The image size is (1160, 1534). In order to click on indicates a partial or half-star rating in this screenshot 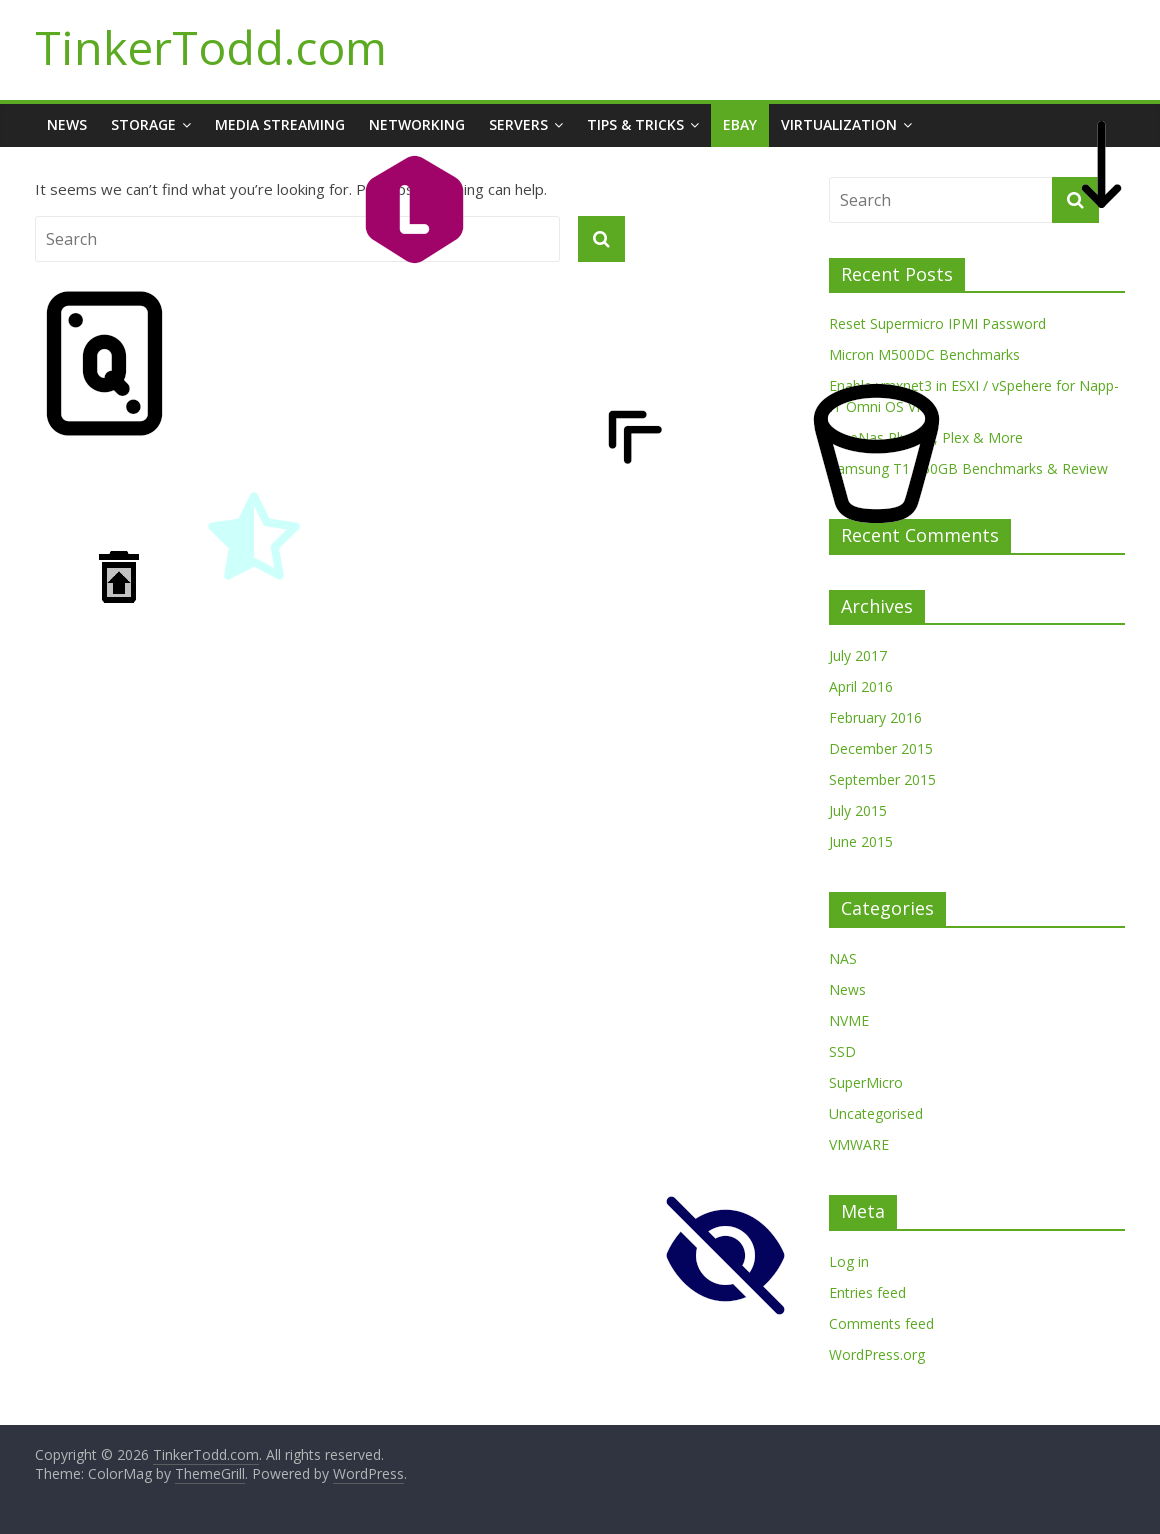, I will do `click(254, 538)`.